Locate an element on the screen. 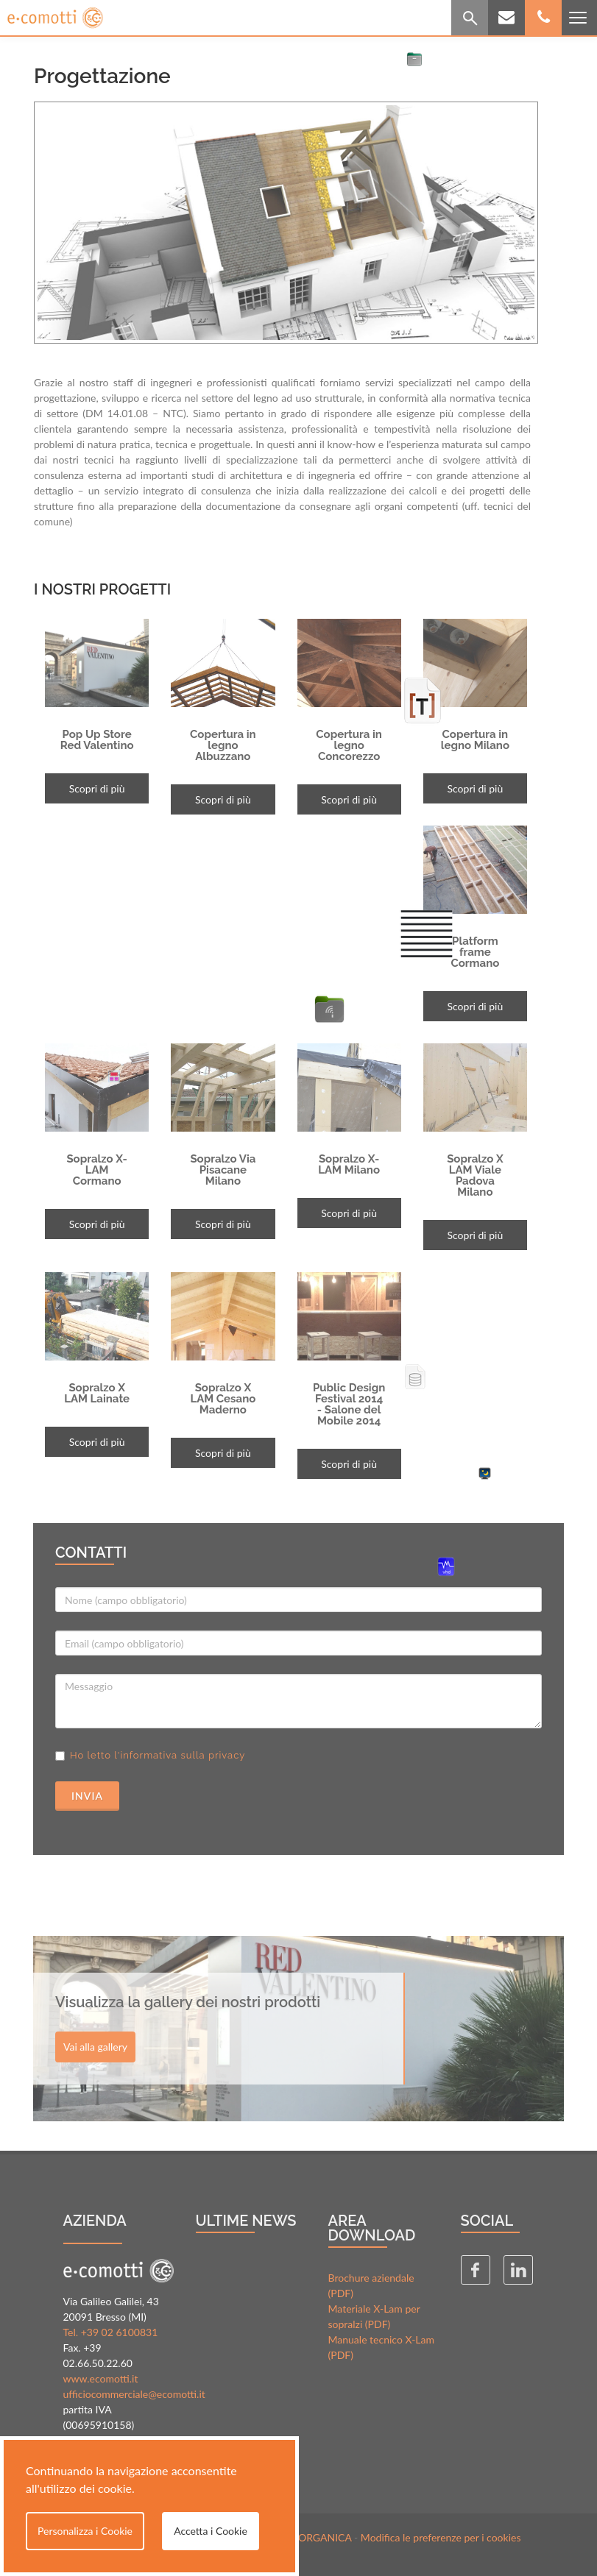 The width and height of the screenshot is (597, 2576). a toml configuration file is located at coordinates (423, 700).